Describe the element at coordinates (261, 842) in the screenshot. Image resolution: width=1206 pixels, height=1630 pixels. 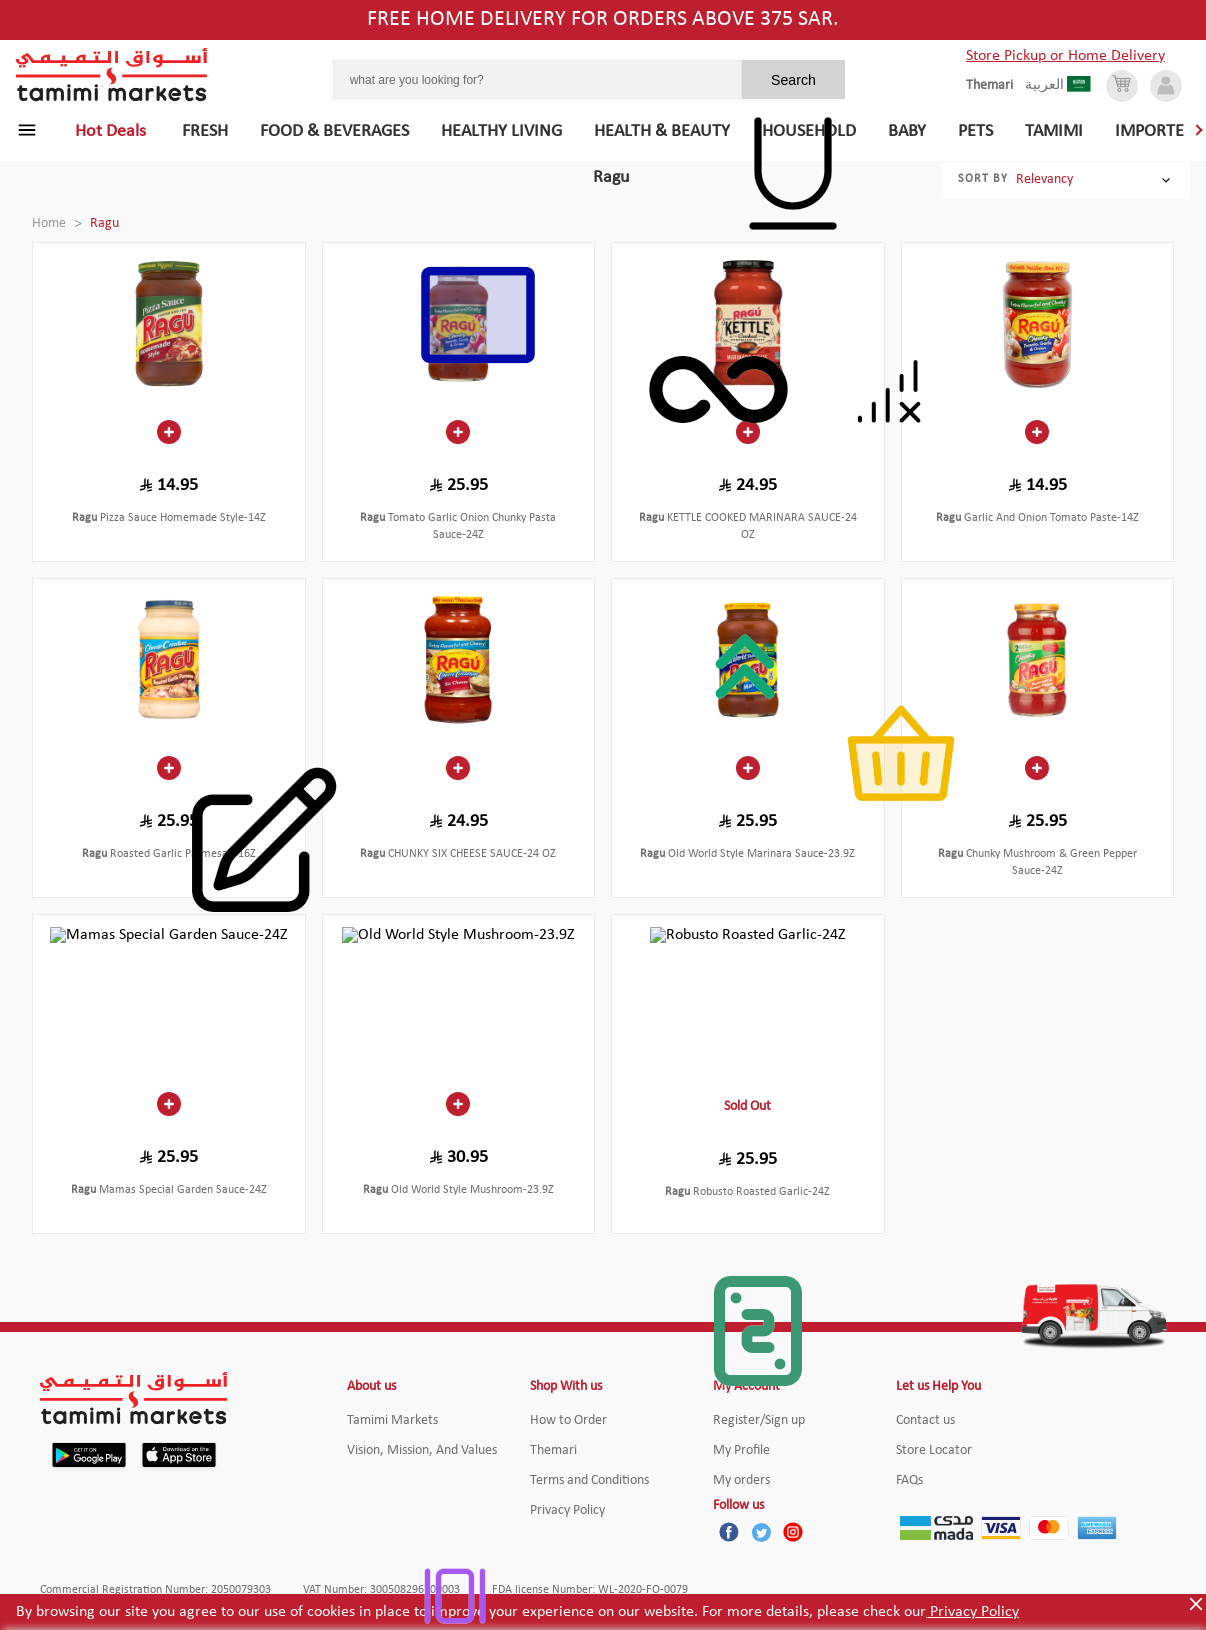
I see `edit or compose a new document` at that location.